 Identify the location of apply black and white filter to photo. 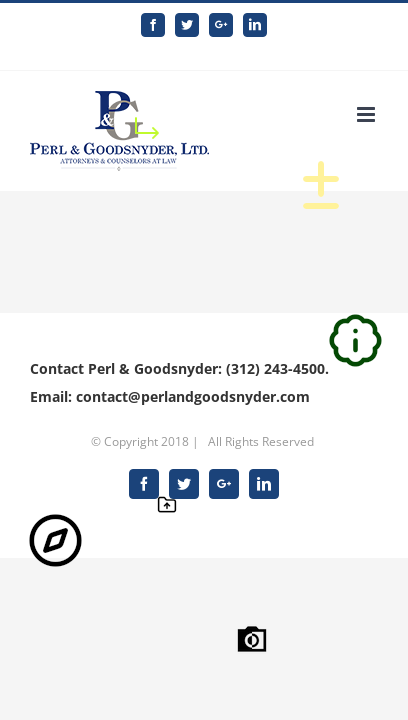
(252, 639).